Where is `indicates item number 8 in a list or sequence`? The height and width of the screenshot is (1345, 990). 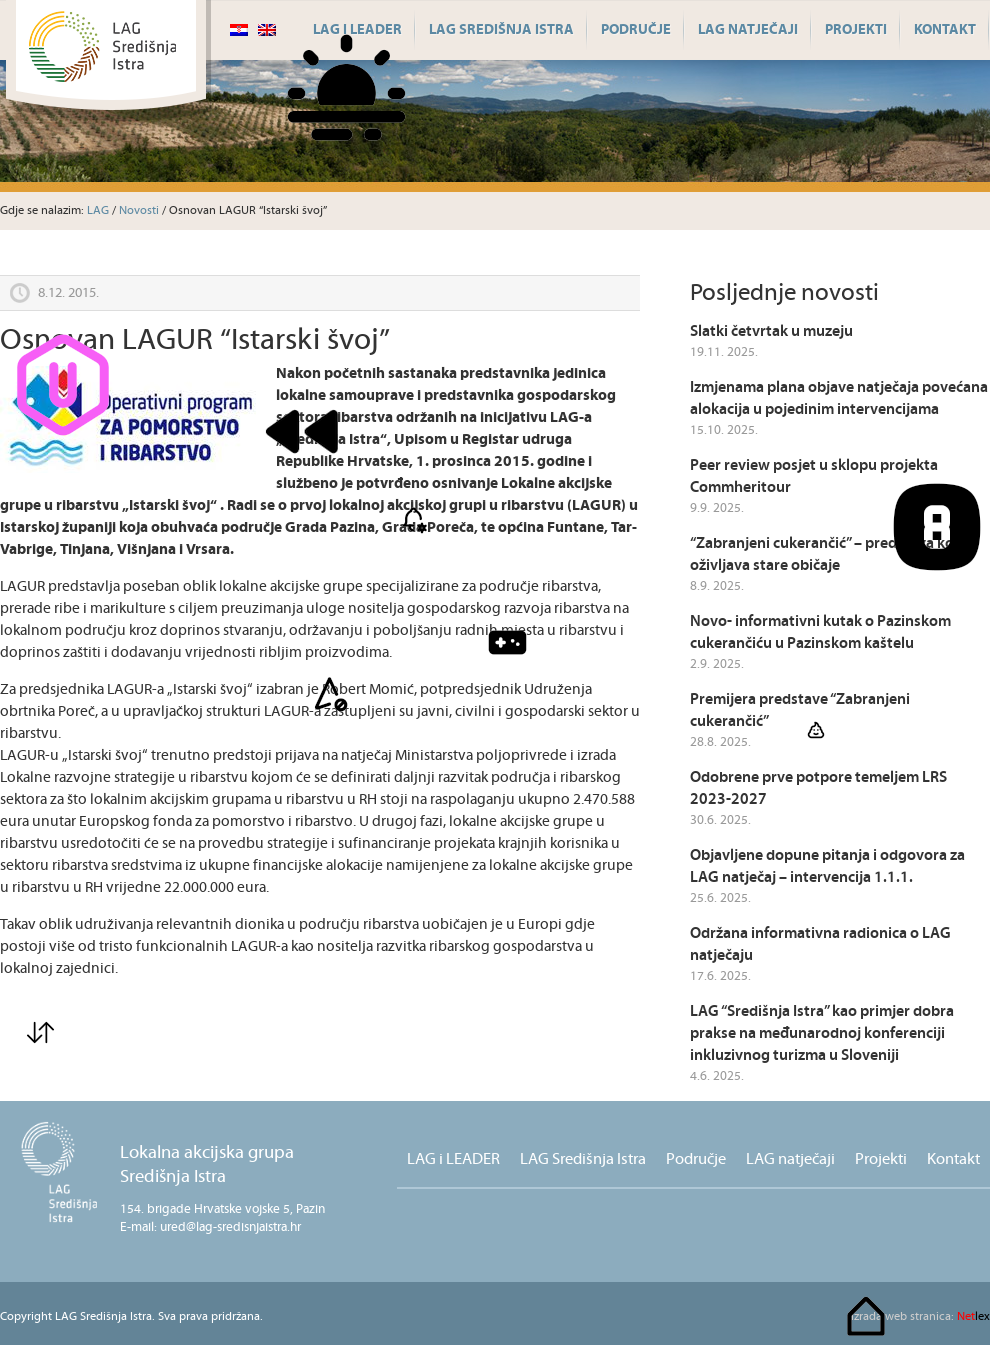 indicates item number 8 in a list or sequence is located at coordinates (937, 527).